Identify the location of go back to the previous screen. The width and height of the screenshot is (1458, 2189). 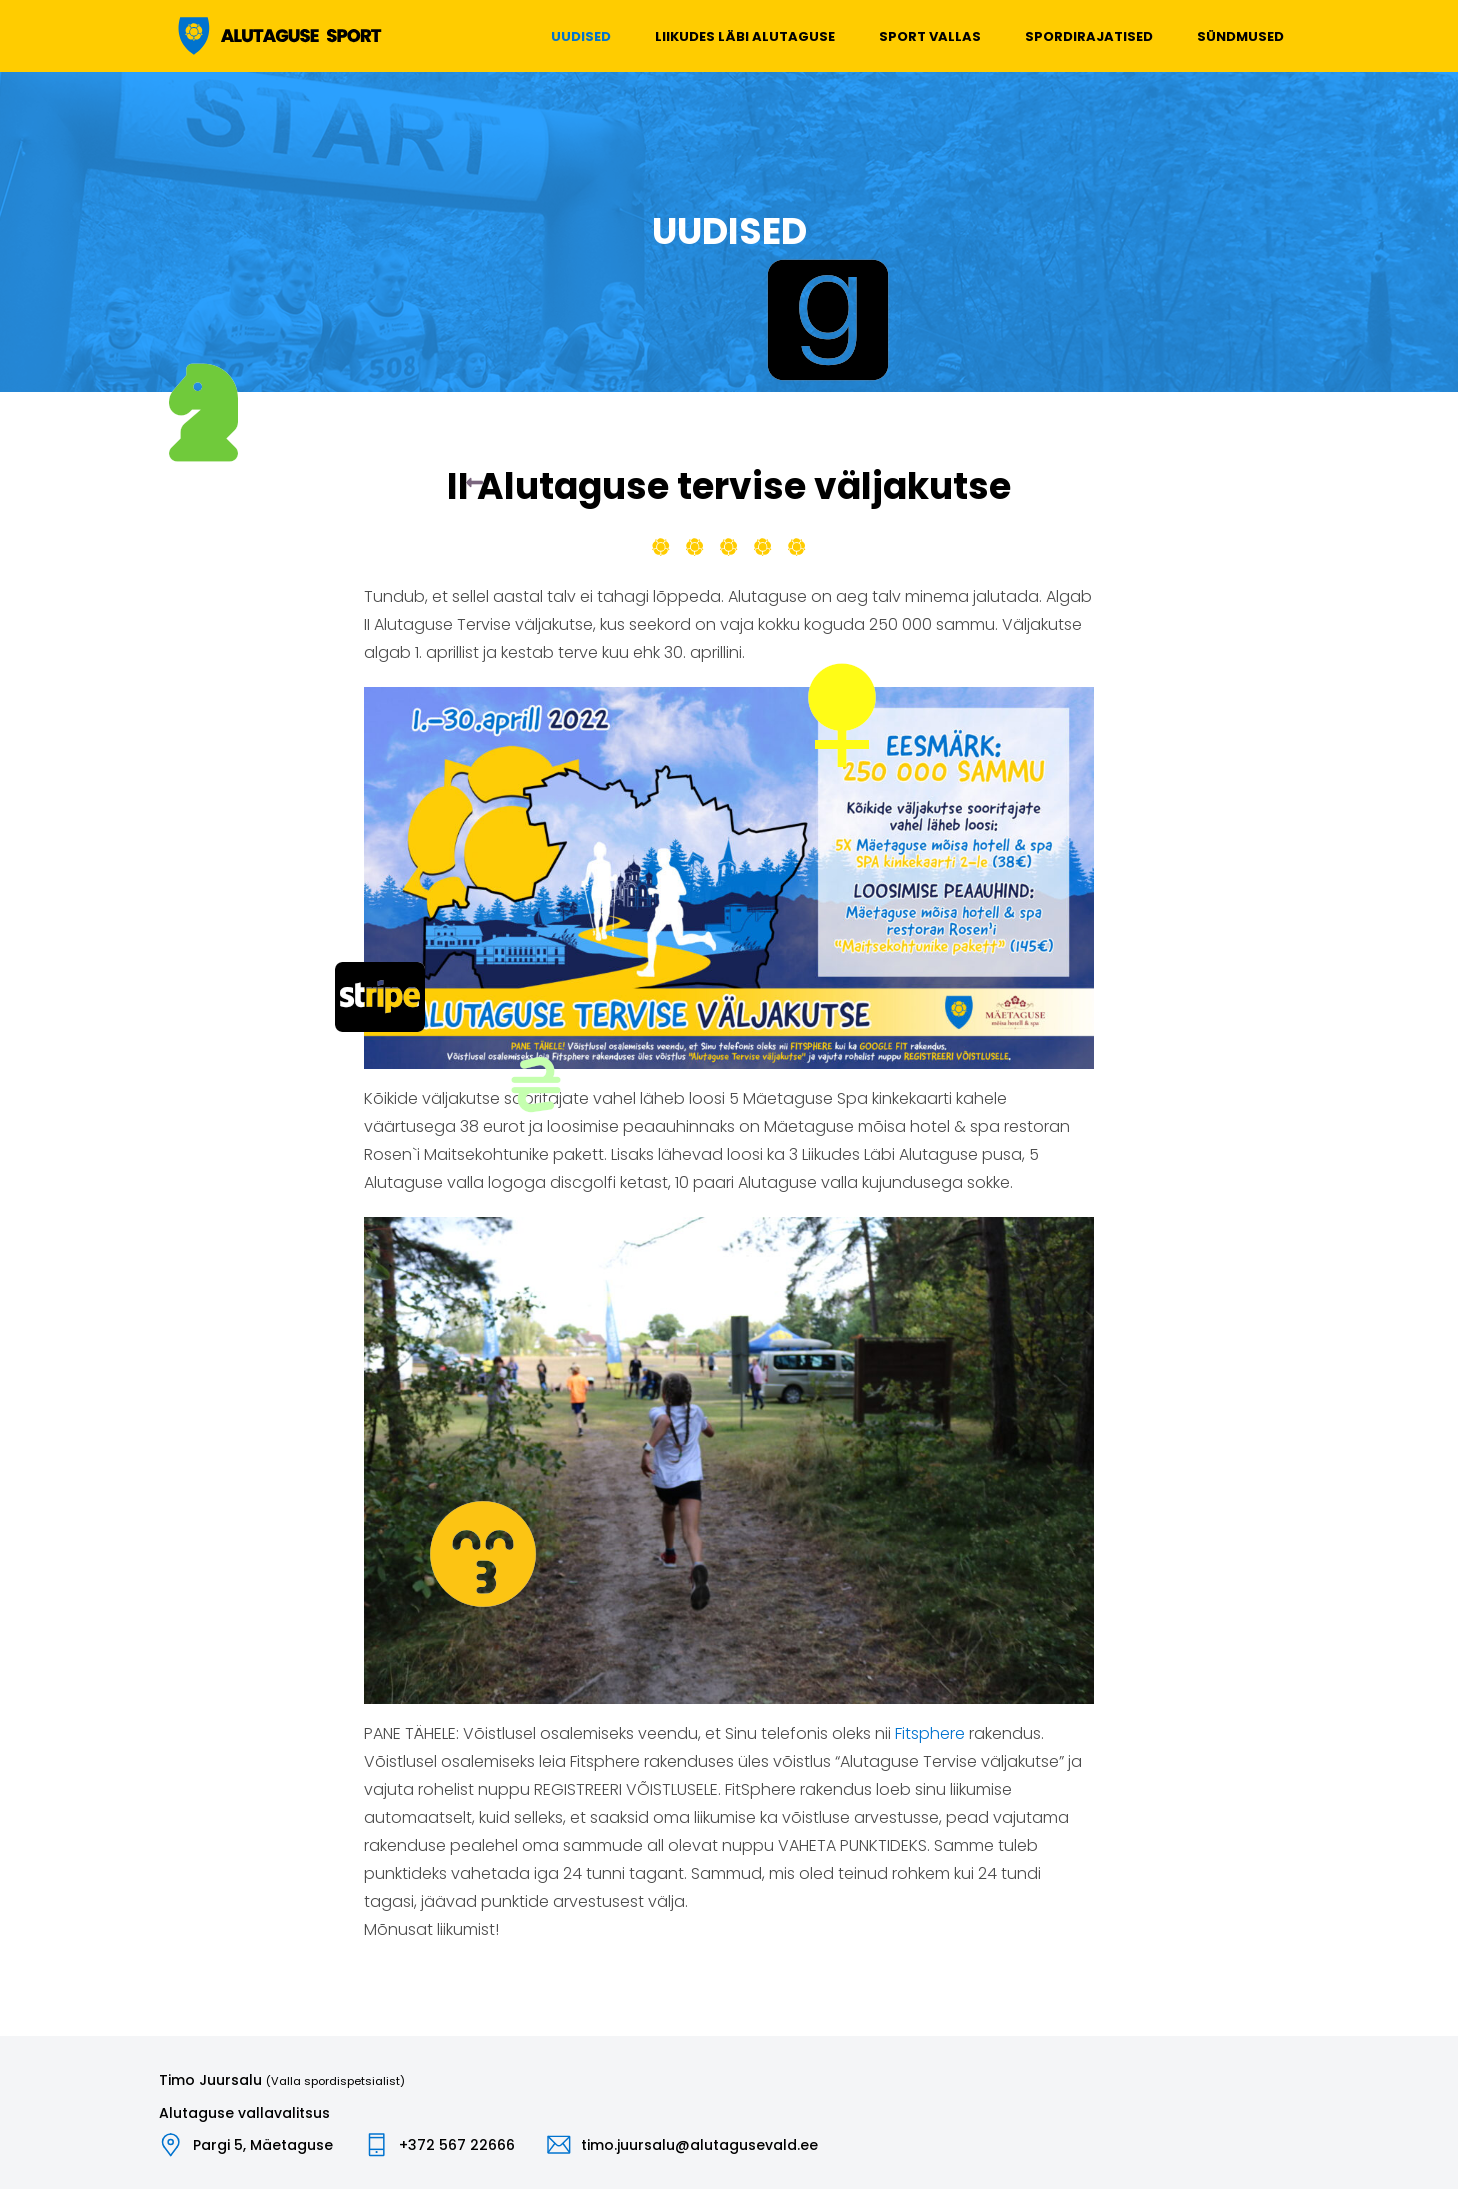
(474, 482).